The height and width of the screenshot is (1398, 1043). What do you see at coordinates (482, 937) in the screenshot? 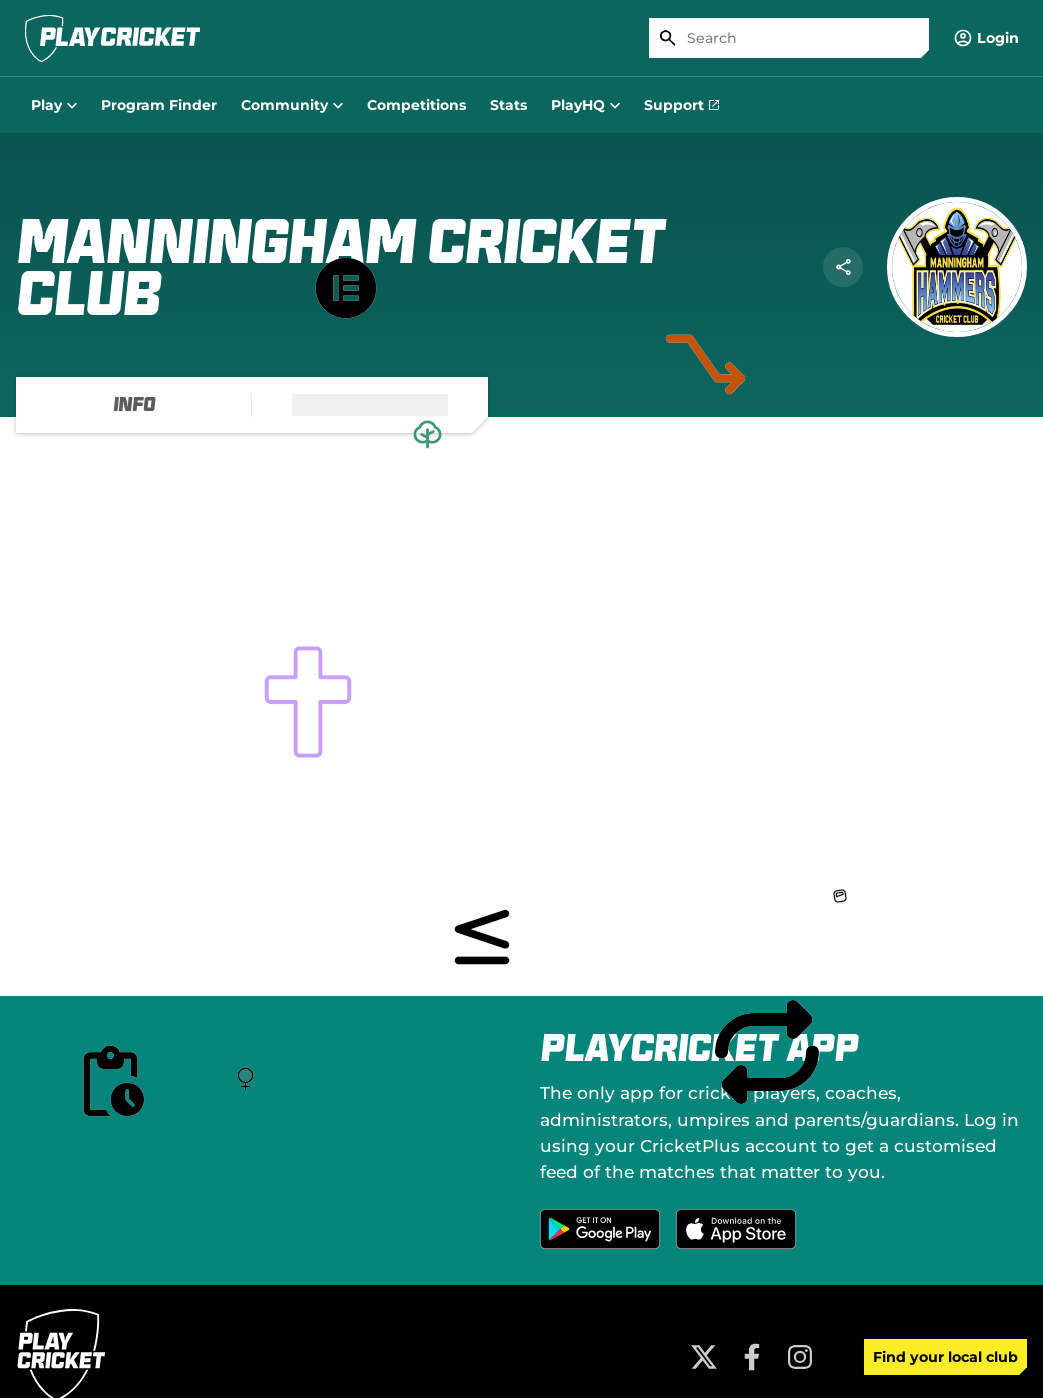
I see `less than or equal to comparison operator` at bounding box center [482, 937].